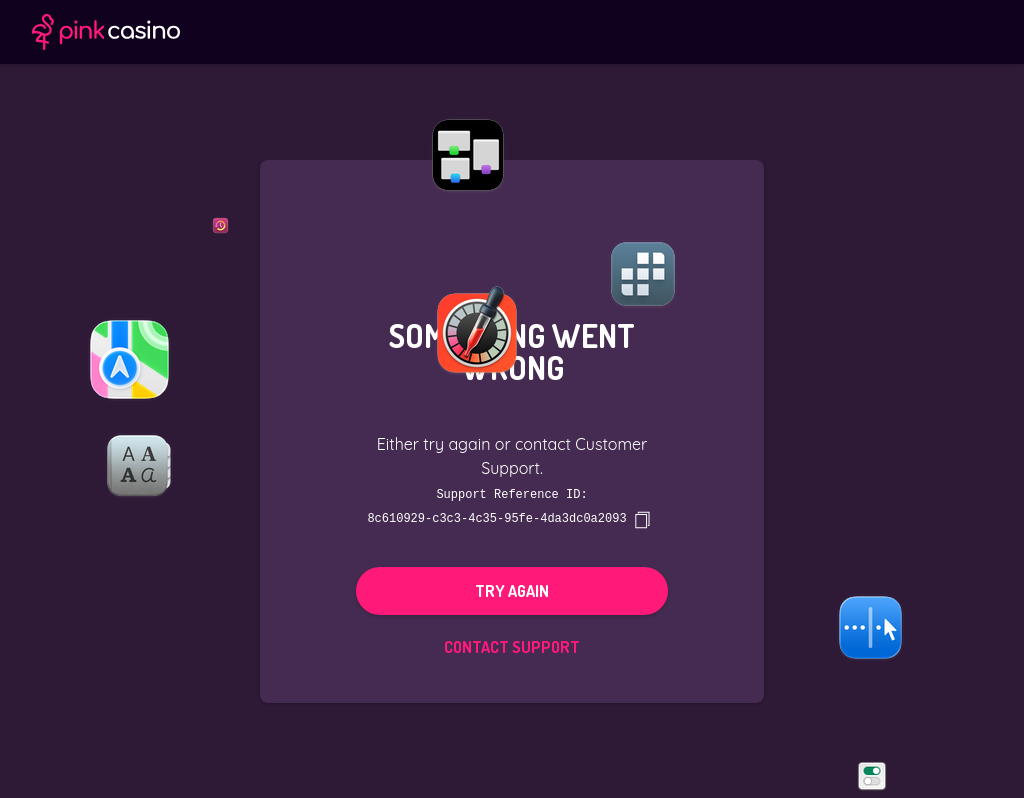 The width and height of the screenshot is (1024, 798). Describe the element at coordinates (643, 274) in the screenshot. I see `open stata statistical software` at that location.